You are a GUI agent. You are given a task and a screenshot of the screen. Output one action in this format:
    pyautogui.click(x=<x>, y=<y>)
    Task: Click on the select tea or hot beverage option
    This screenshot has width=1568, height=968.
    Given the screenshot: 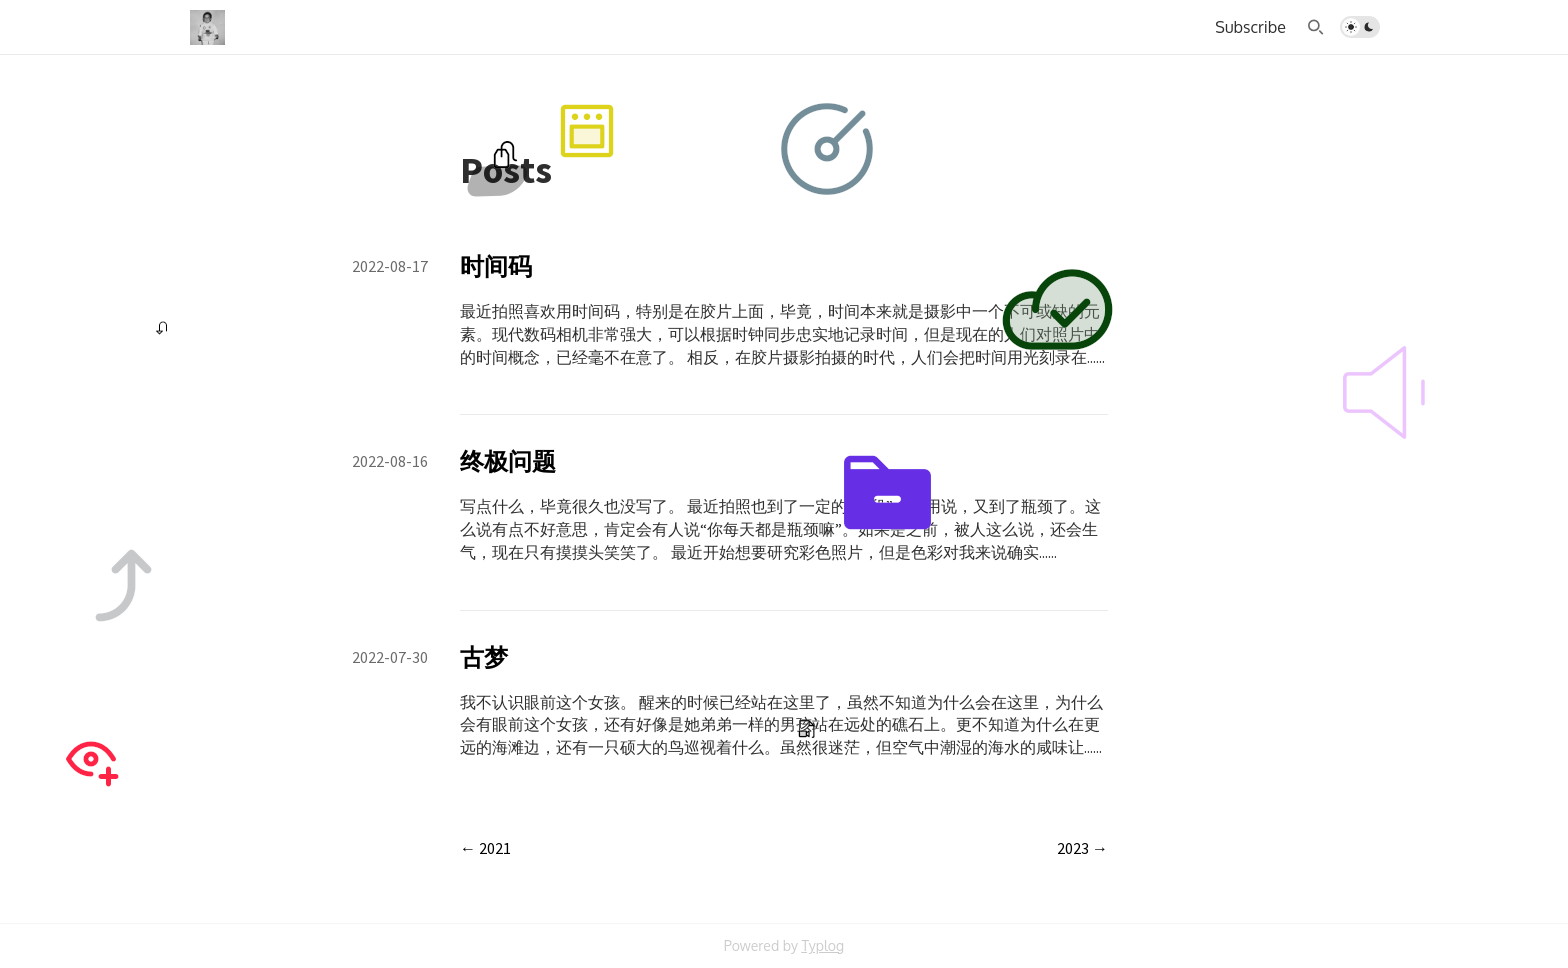 What is the action you would take?
    pyautogui.click(x=504, y=155)
    